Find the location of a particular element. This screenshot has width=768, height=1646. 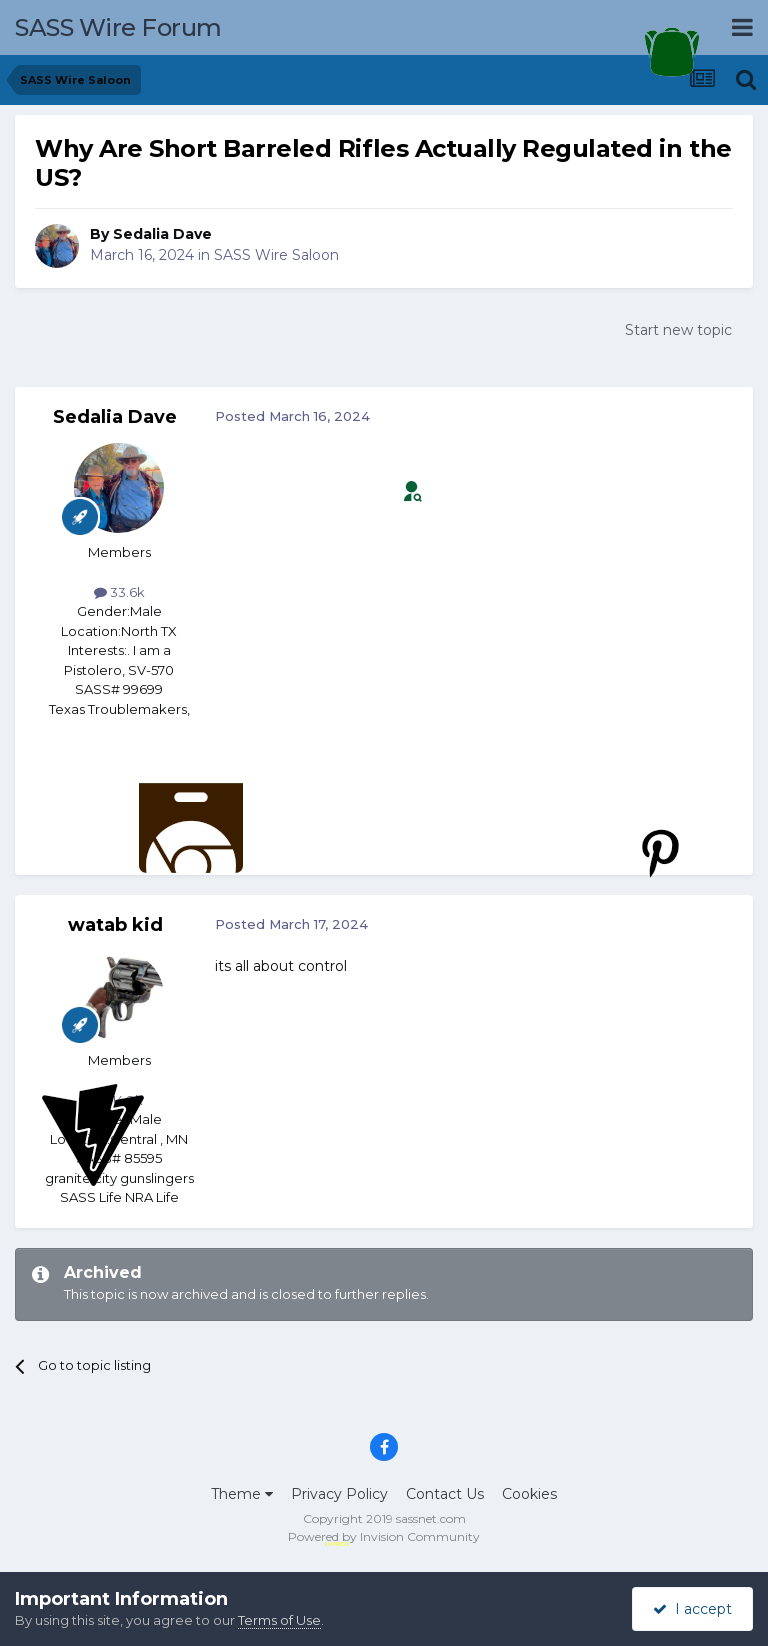

visit the Express clothing retailer website is located at coordinates (337, 1544).